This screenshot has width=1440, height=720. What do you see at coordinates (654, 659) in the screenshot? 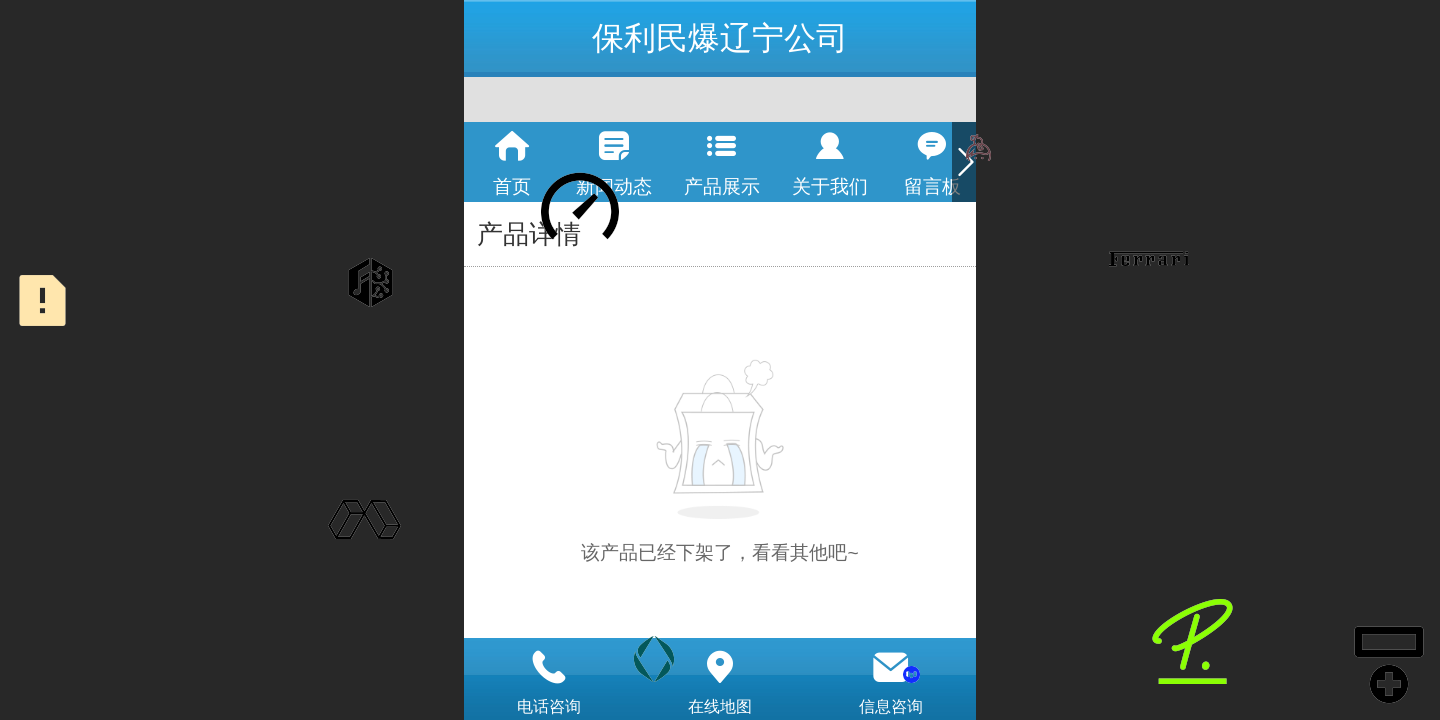
I see `ethereum name service (ENS) logo` at bounding box center [654, 659].